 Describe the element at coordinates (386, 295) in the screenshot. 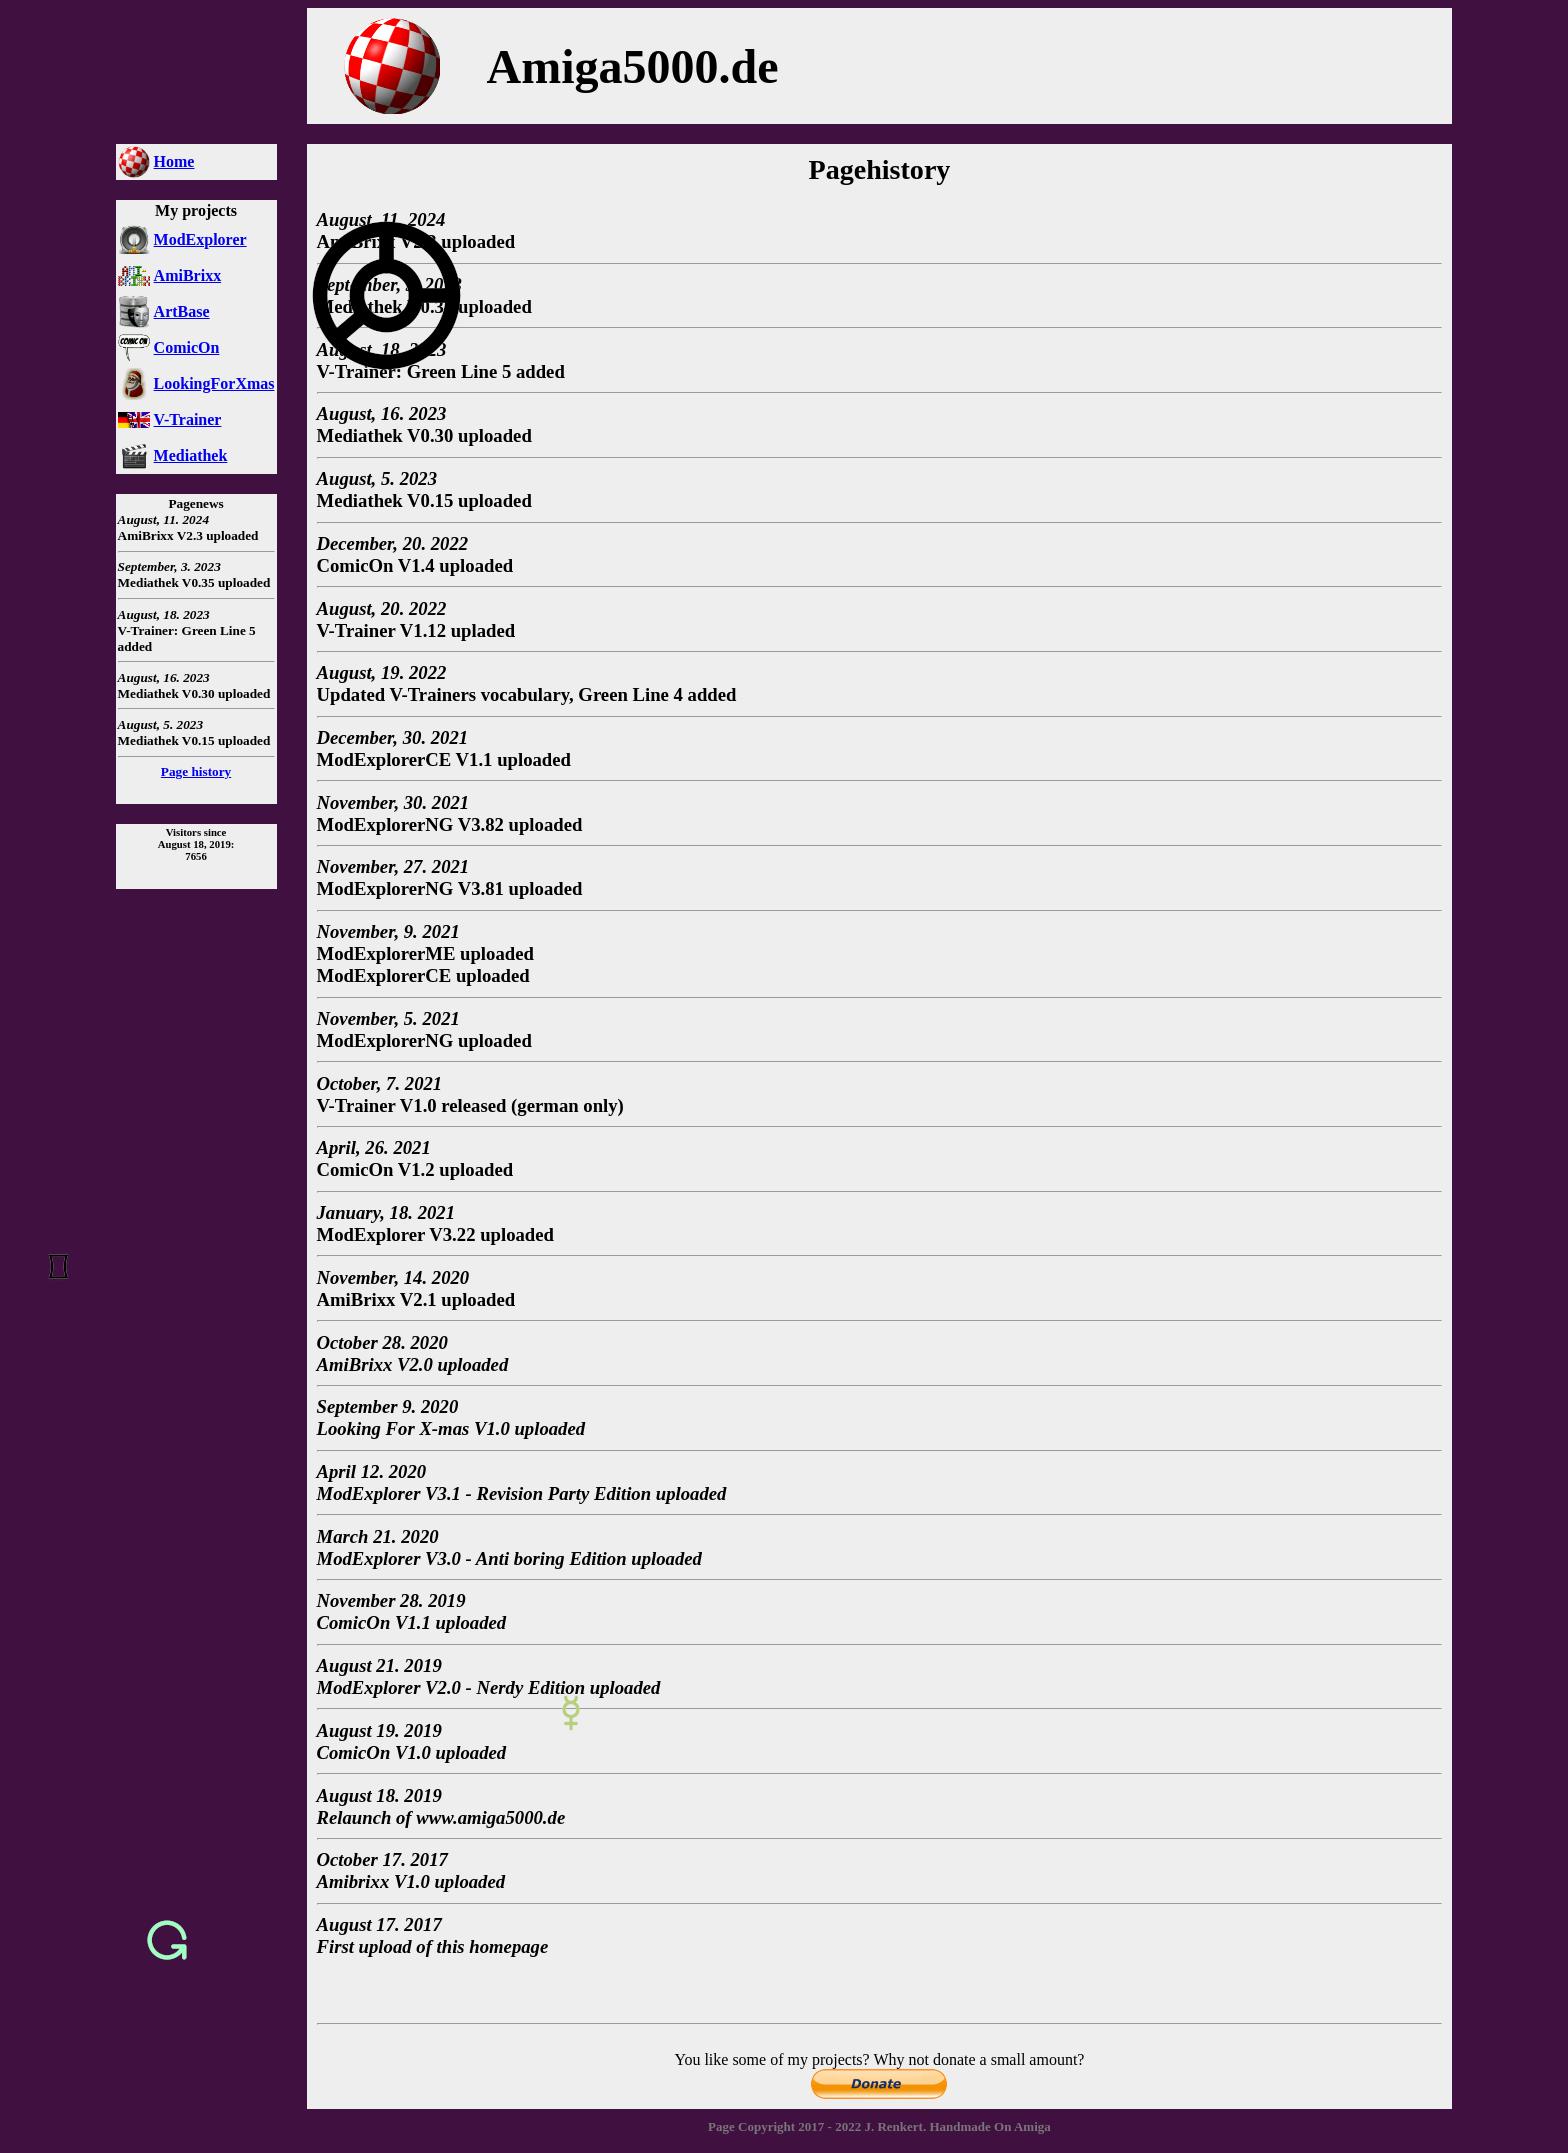

I see `view analytics or statistics breakdown` at that location.